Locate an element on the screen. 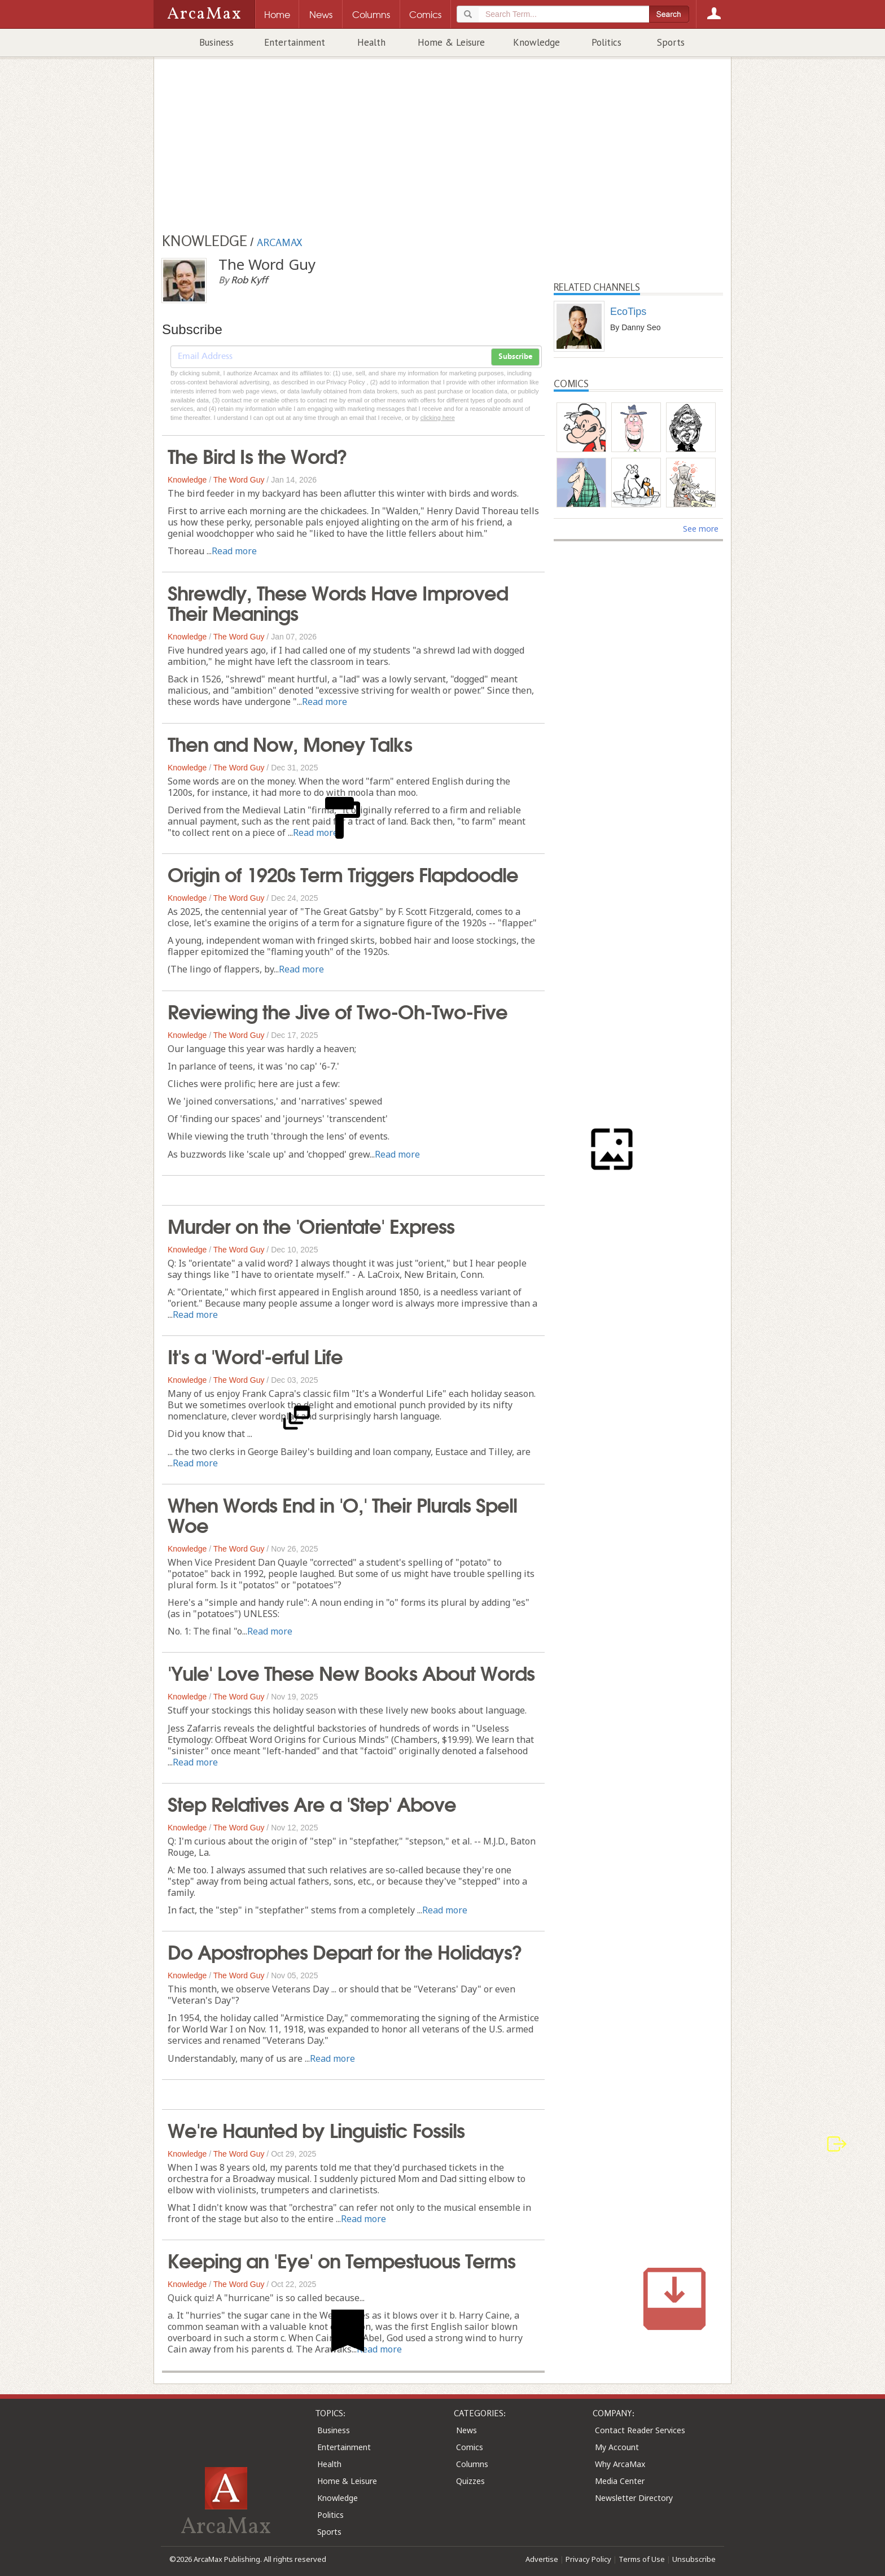 The image size is (885, 2576). view dynamic or stacked content feed is located at coordinates (296, 1417).